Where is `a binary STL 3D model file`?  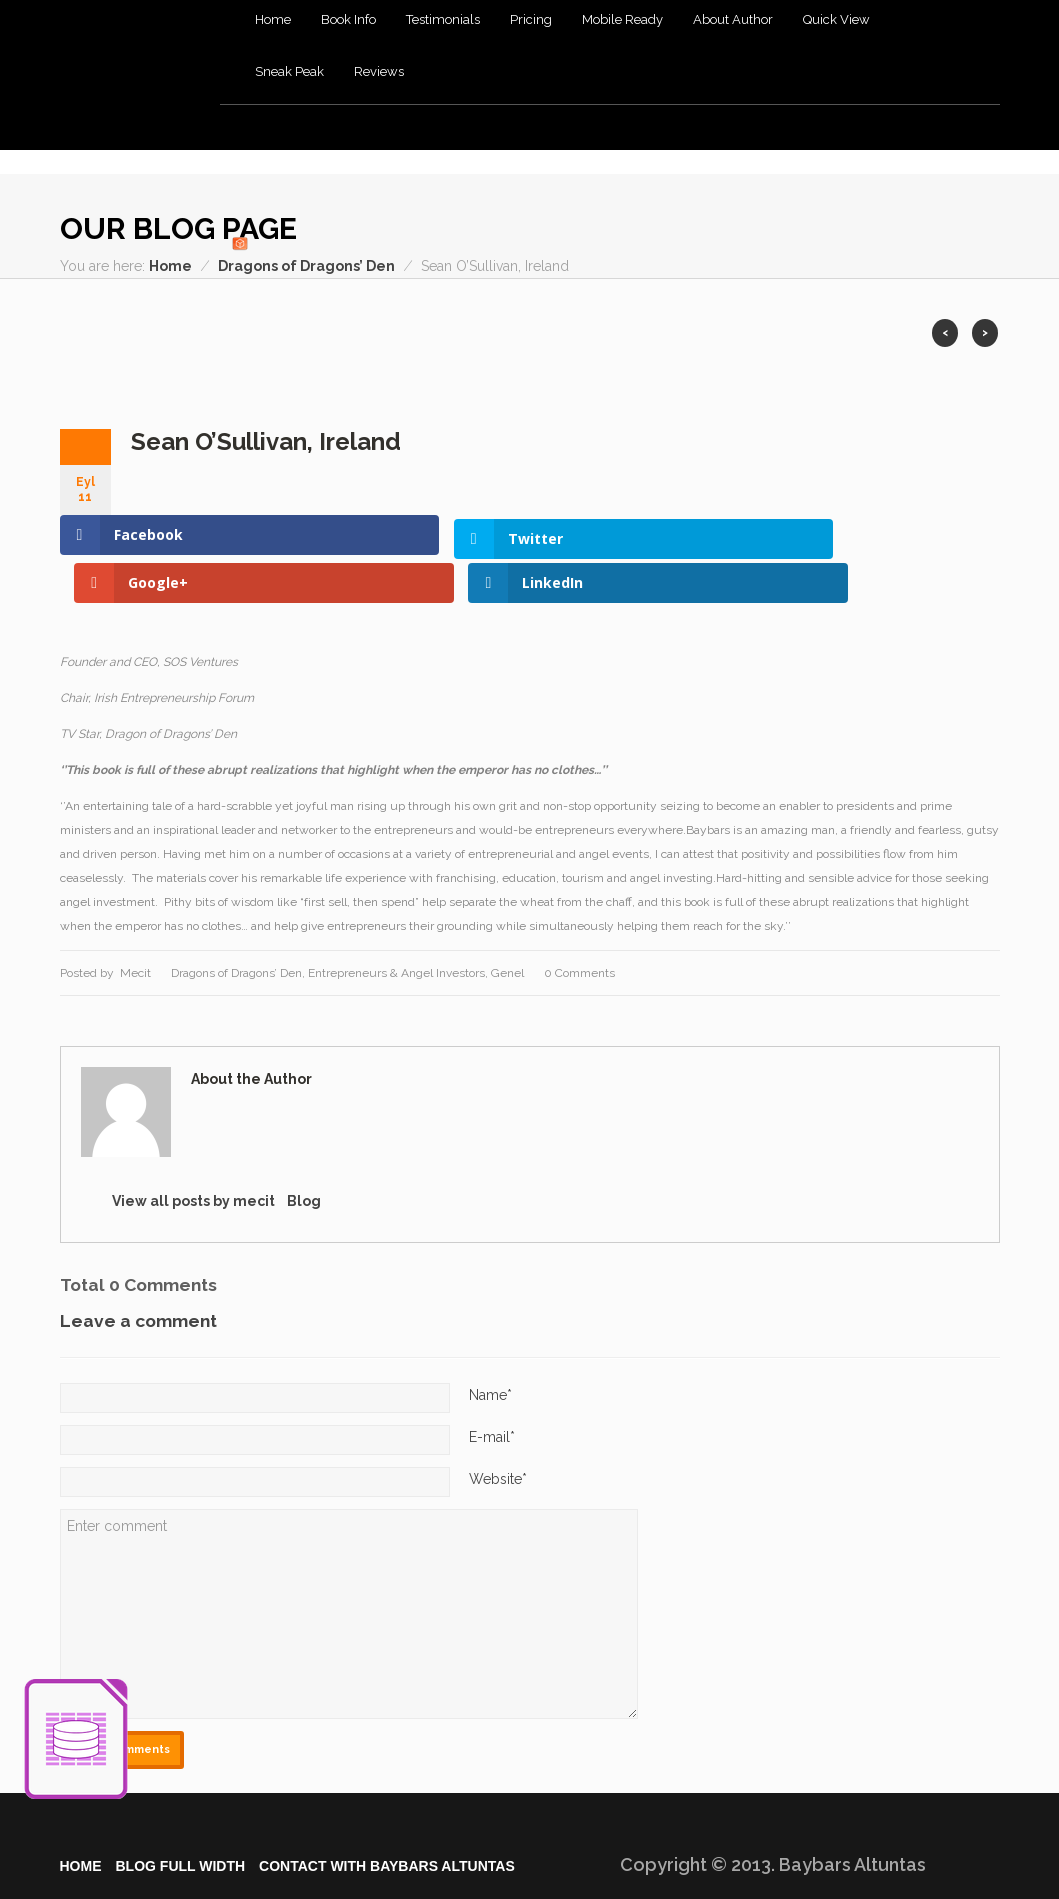 a binary STL 3D model file is located at coordinates (240, 243).